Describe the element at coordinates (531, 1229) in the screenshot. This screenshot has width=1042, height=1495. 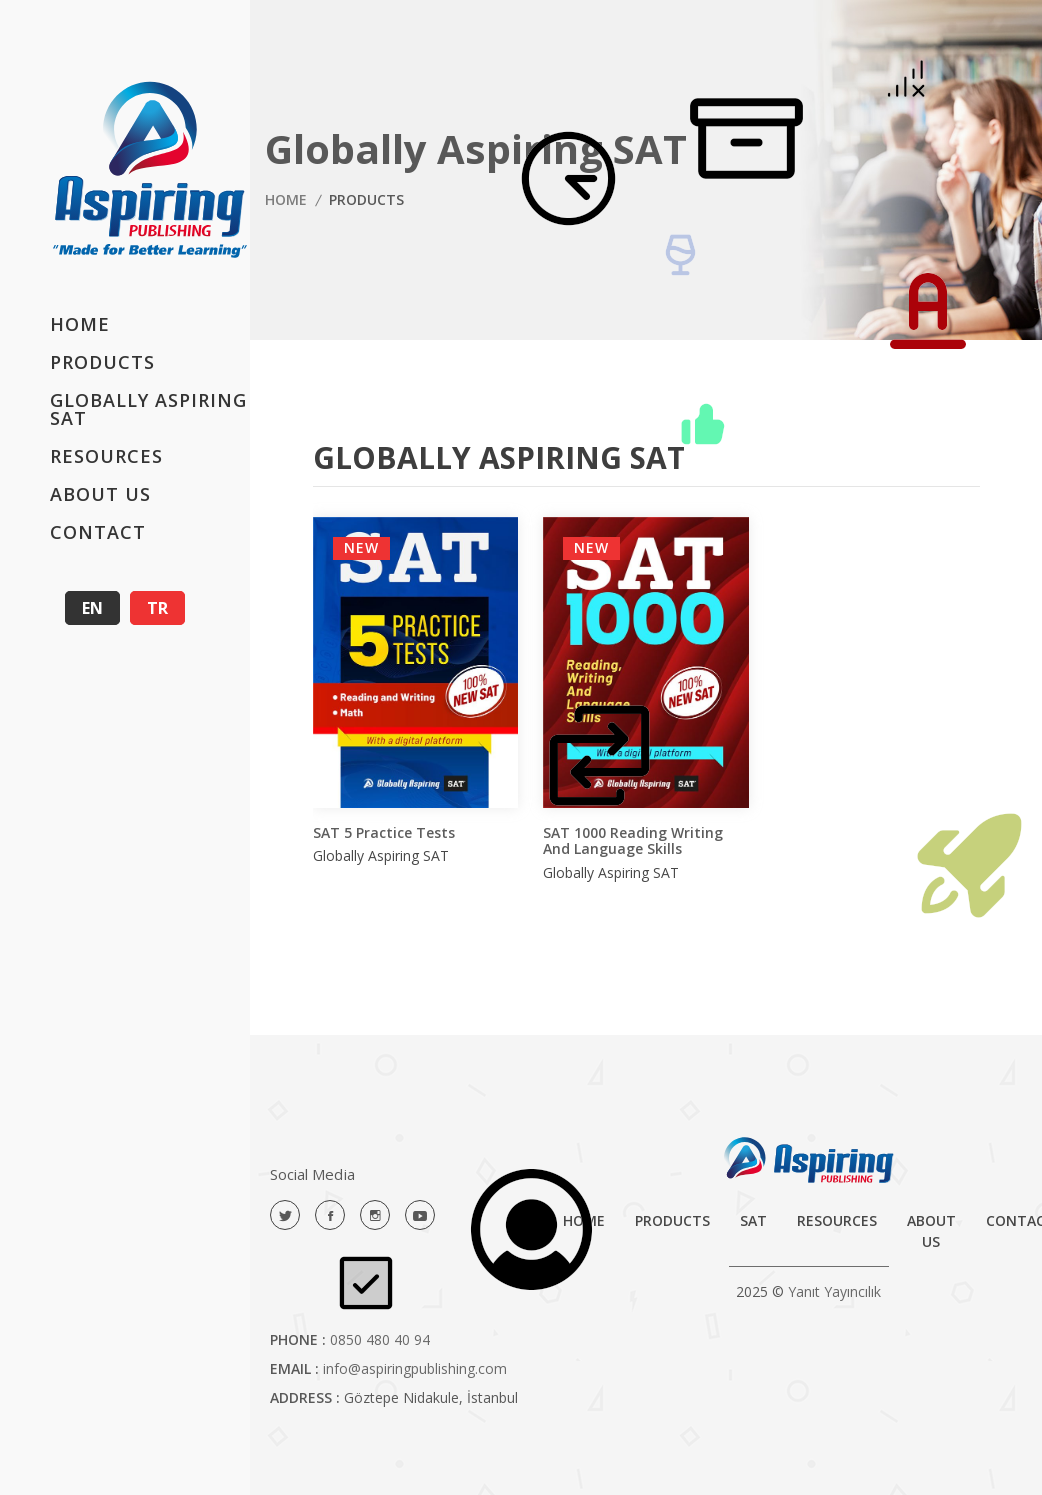
I see `view your profile` at that location.